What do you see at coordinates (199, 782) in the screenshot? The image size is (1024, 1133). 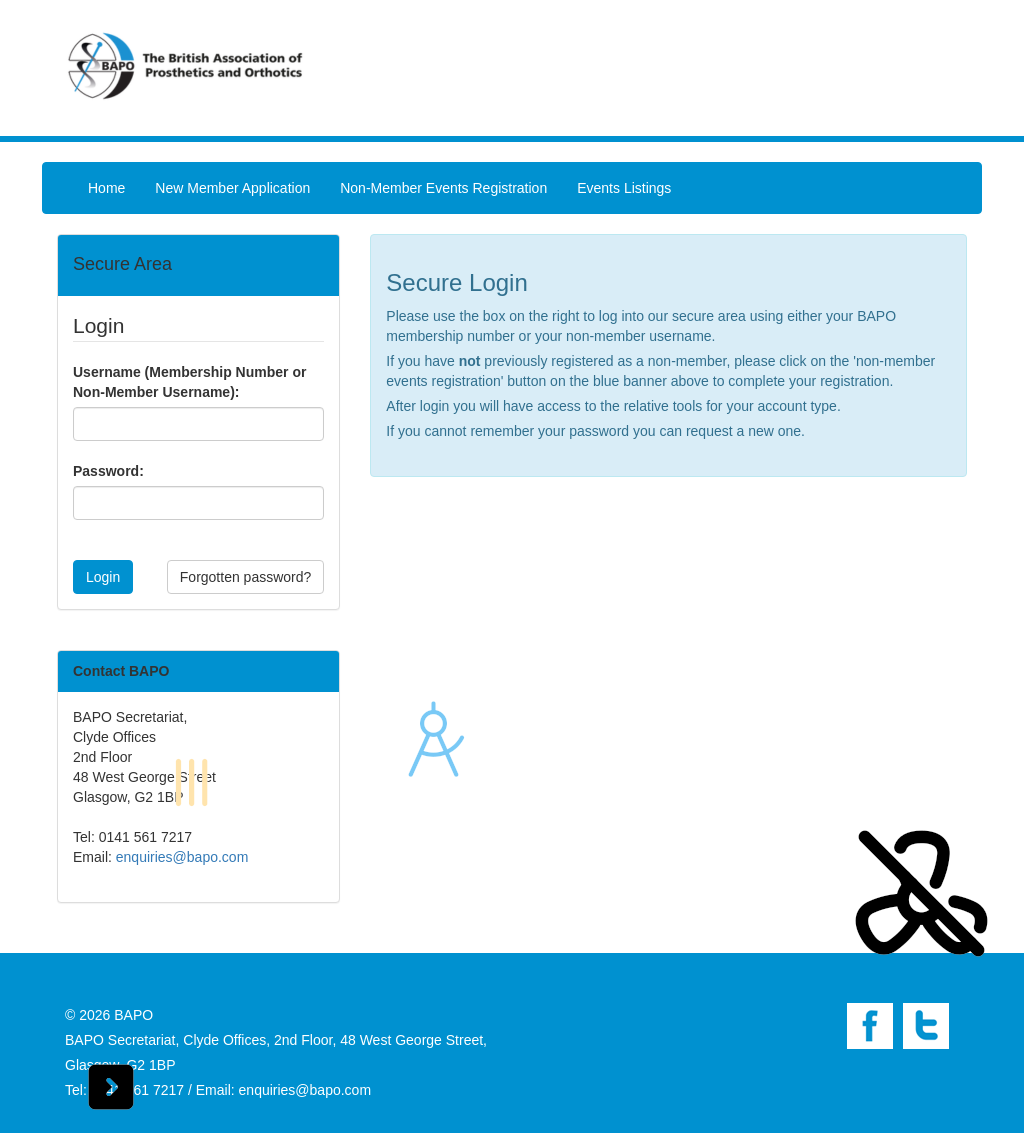 I see `indicates a count or tally of three items` at bounding box center [199, 782].